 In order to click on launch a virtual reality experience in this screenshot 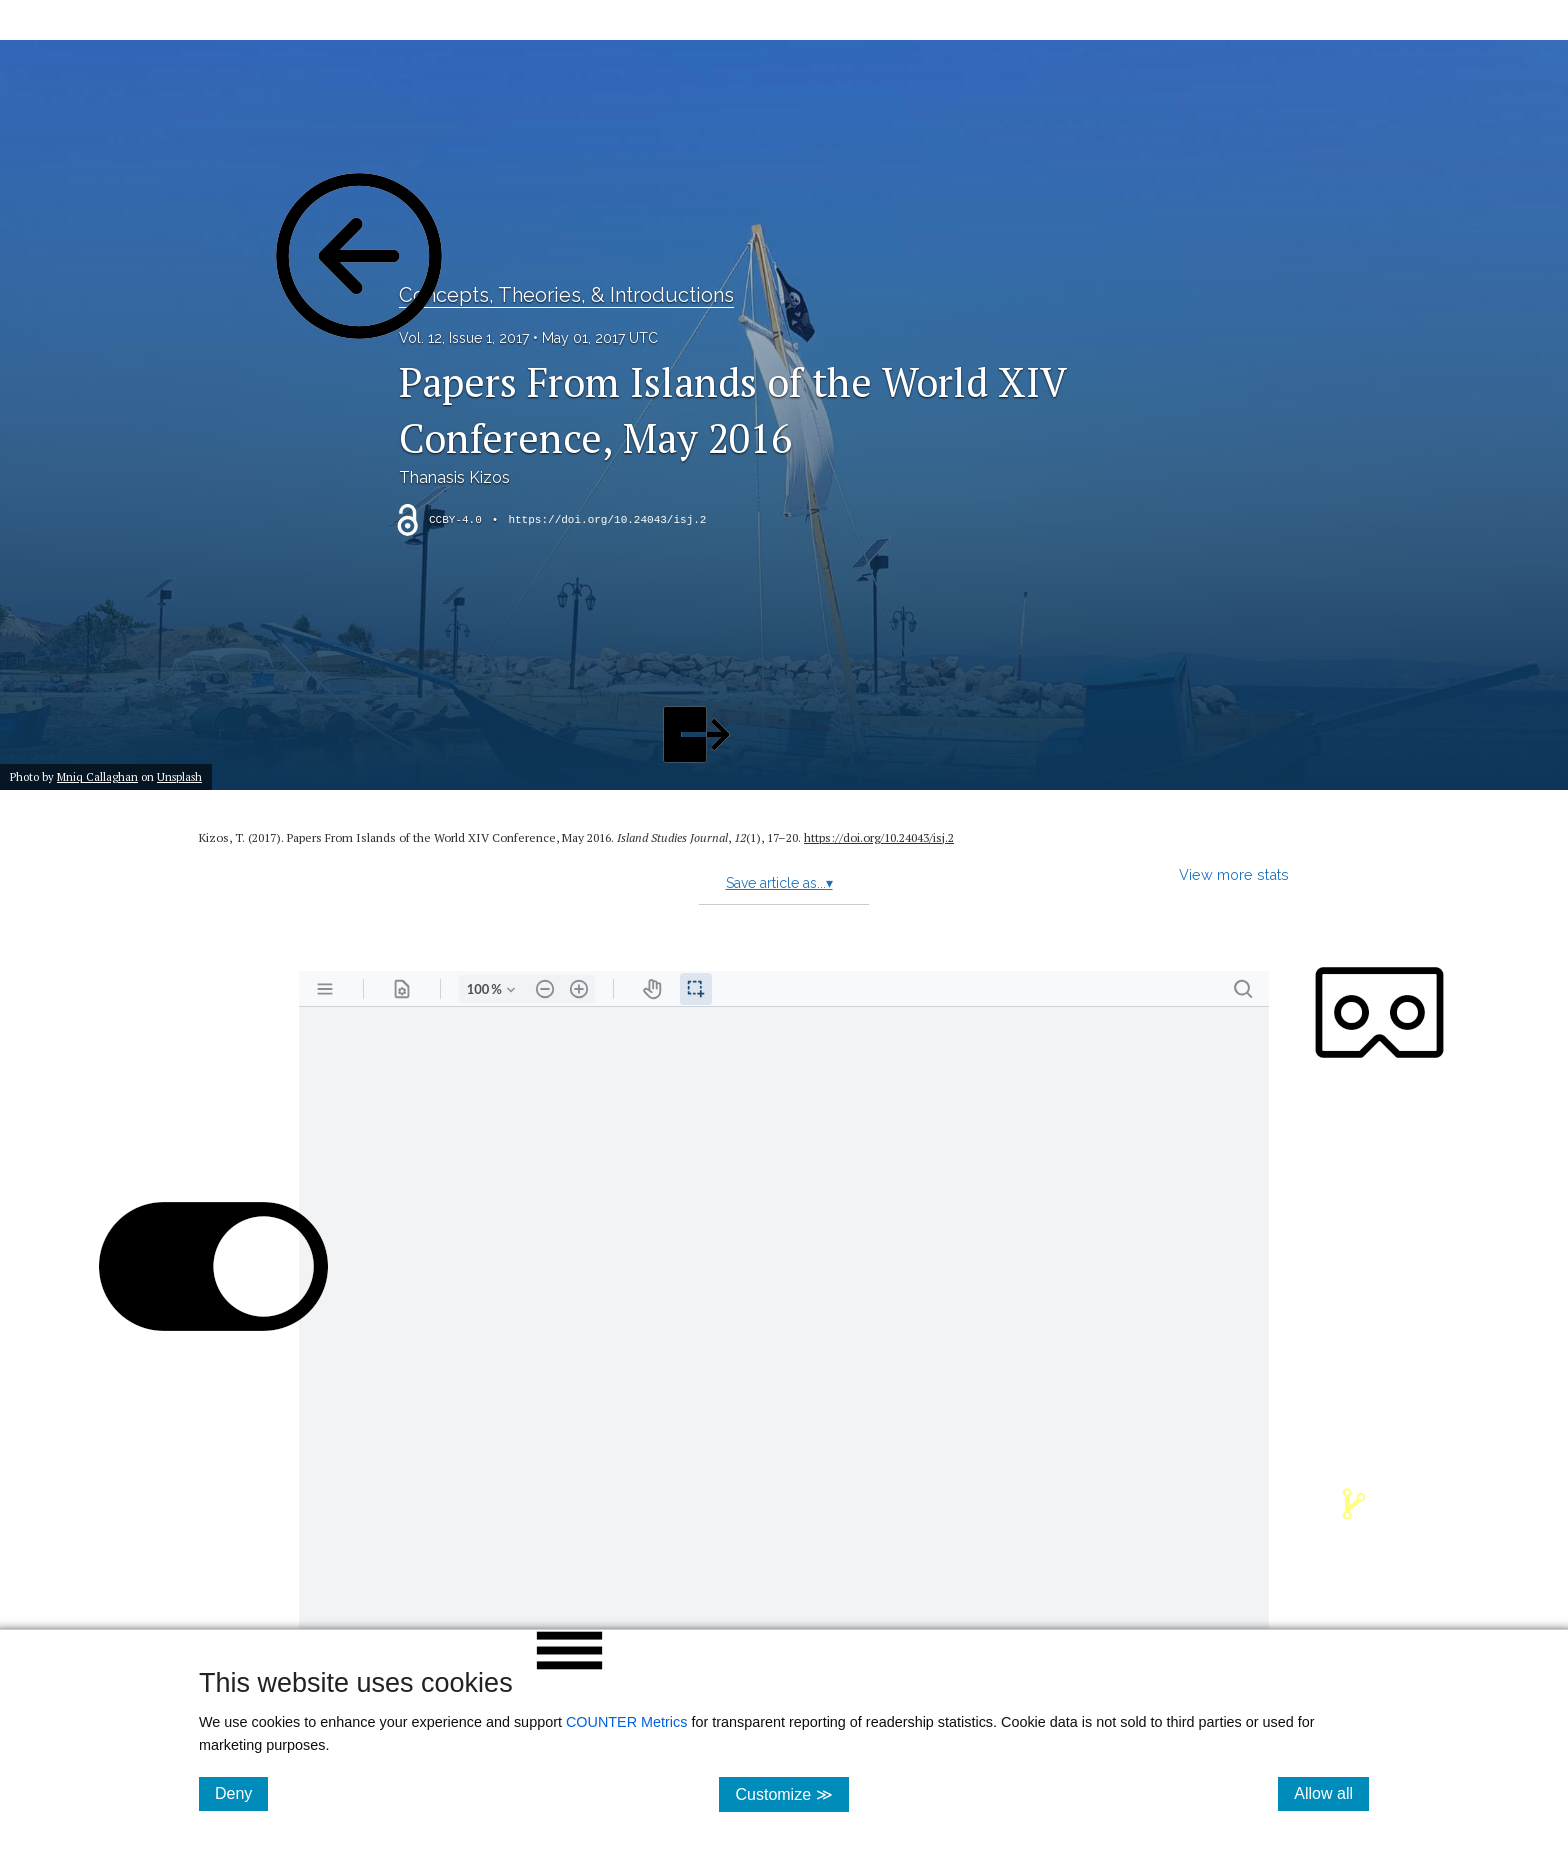, I will do `click(1379, 1012)`.